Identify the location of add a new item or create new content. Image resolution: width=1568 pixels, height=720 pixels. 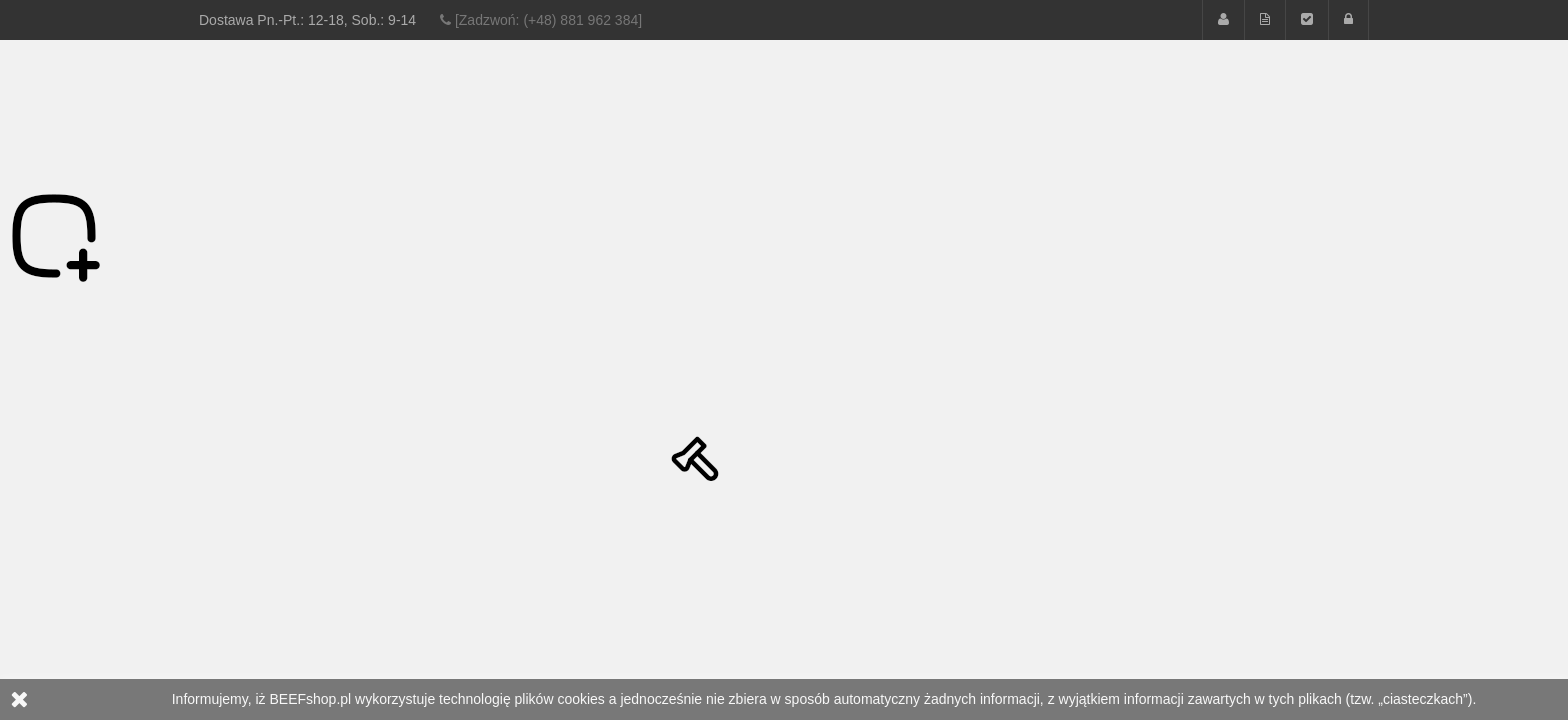
(54, 236).